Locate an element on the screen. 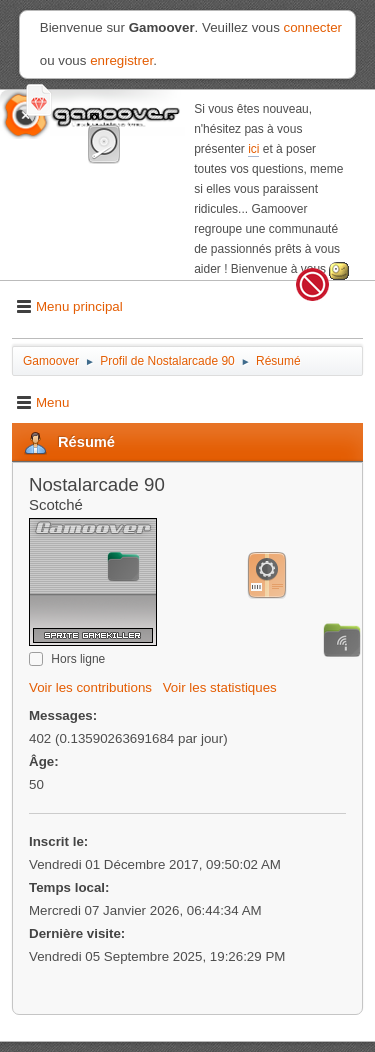 The height and width of the screenshot is (1052, 375). open disk utility application is located at coordinates (104, 144).